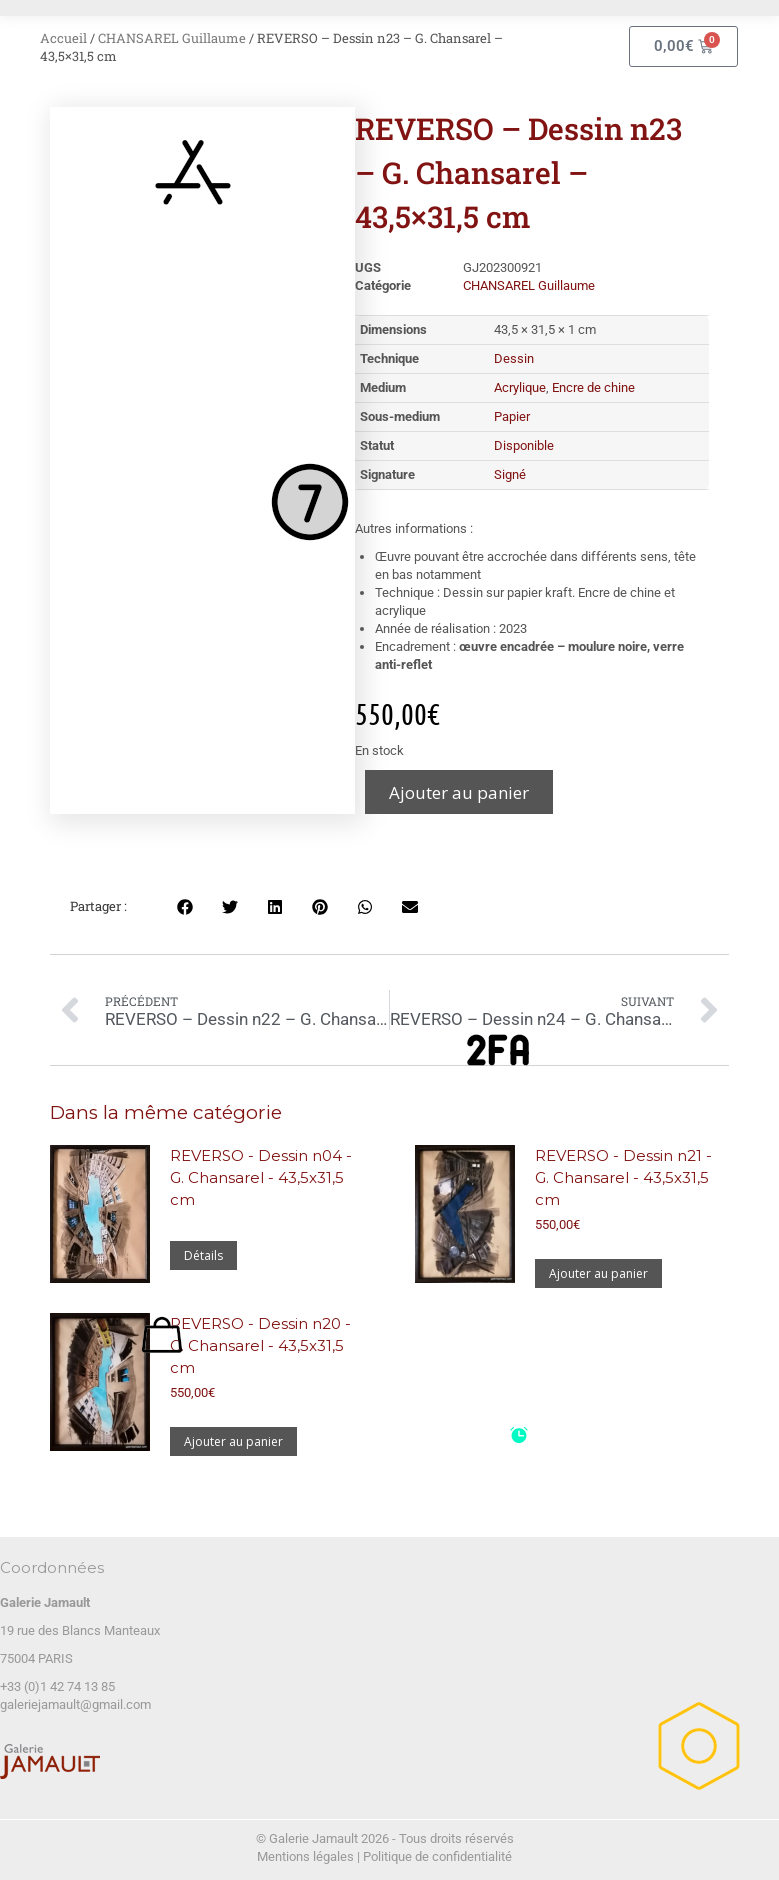 This screenshot has height=1880, width=779. I want to click on enable two-factor authentication, so click(498, 1050).